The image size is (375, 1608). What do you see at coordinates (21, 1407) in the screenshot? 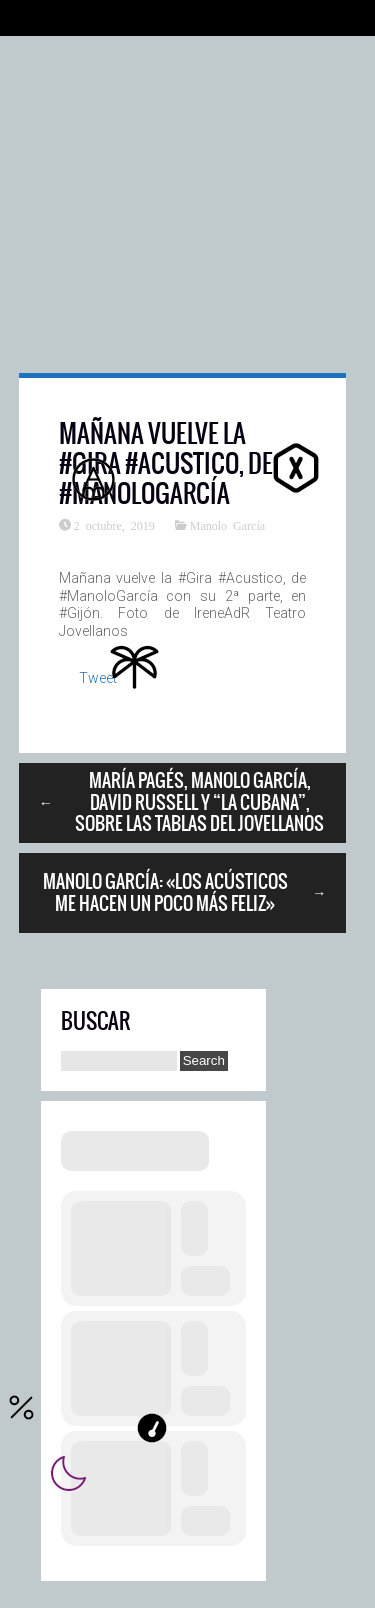
I see `apply or view a discount` at bounding box center [21, 1407].